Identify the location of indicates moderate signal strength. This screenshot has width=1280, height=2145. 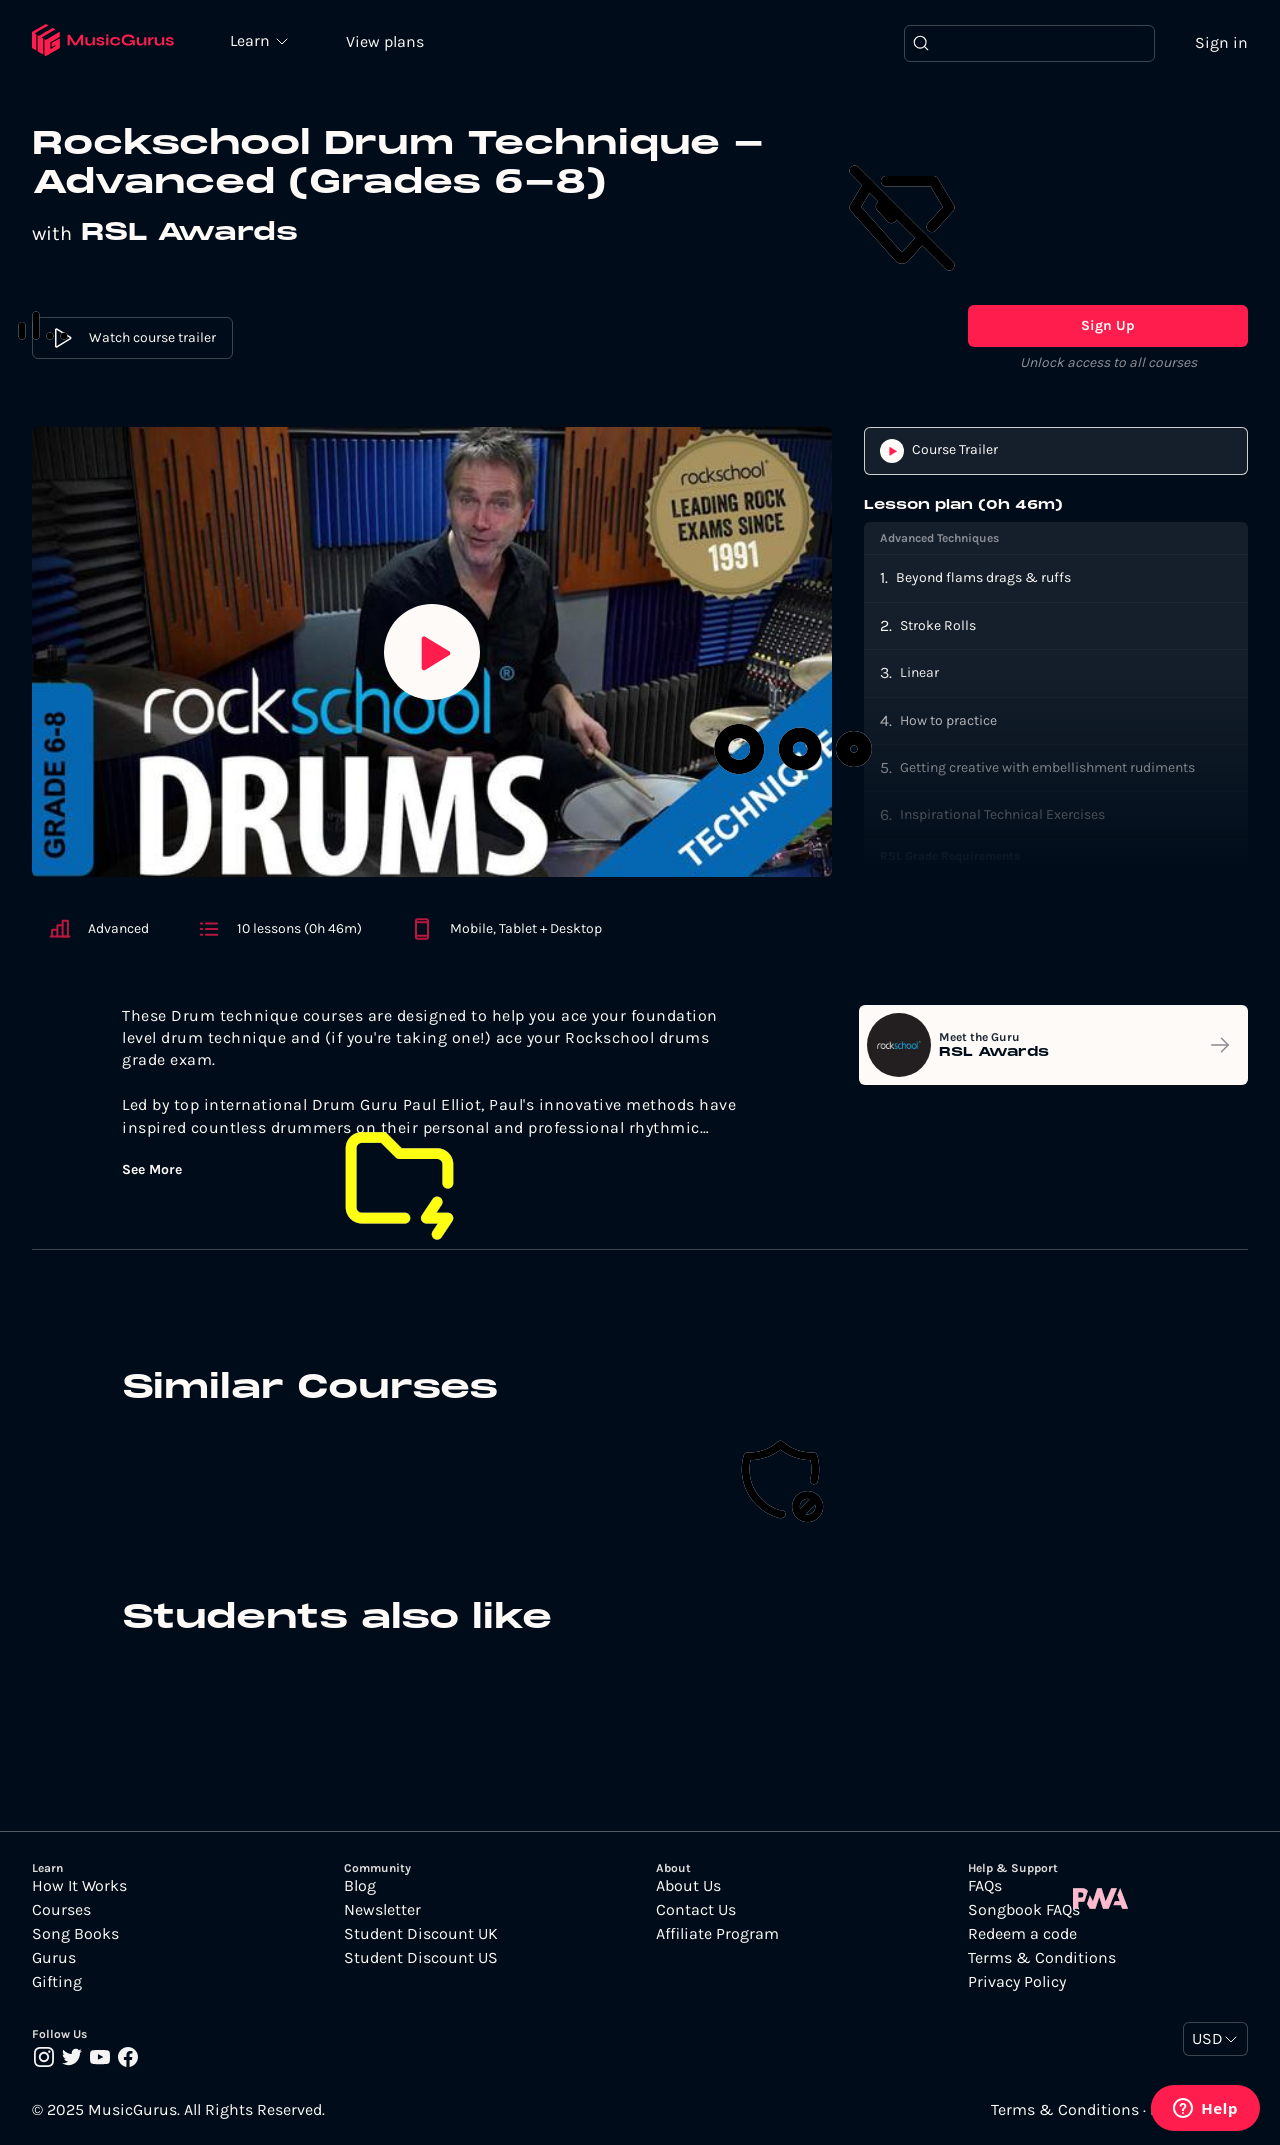
(43, 315).